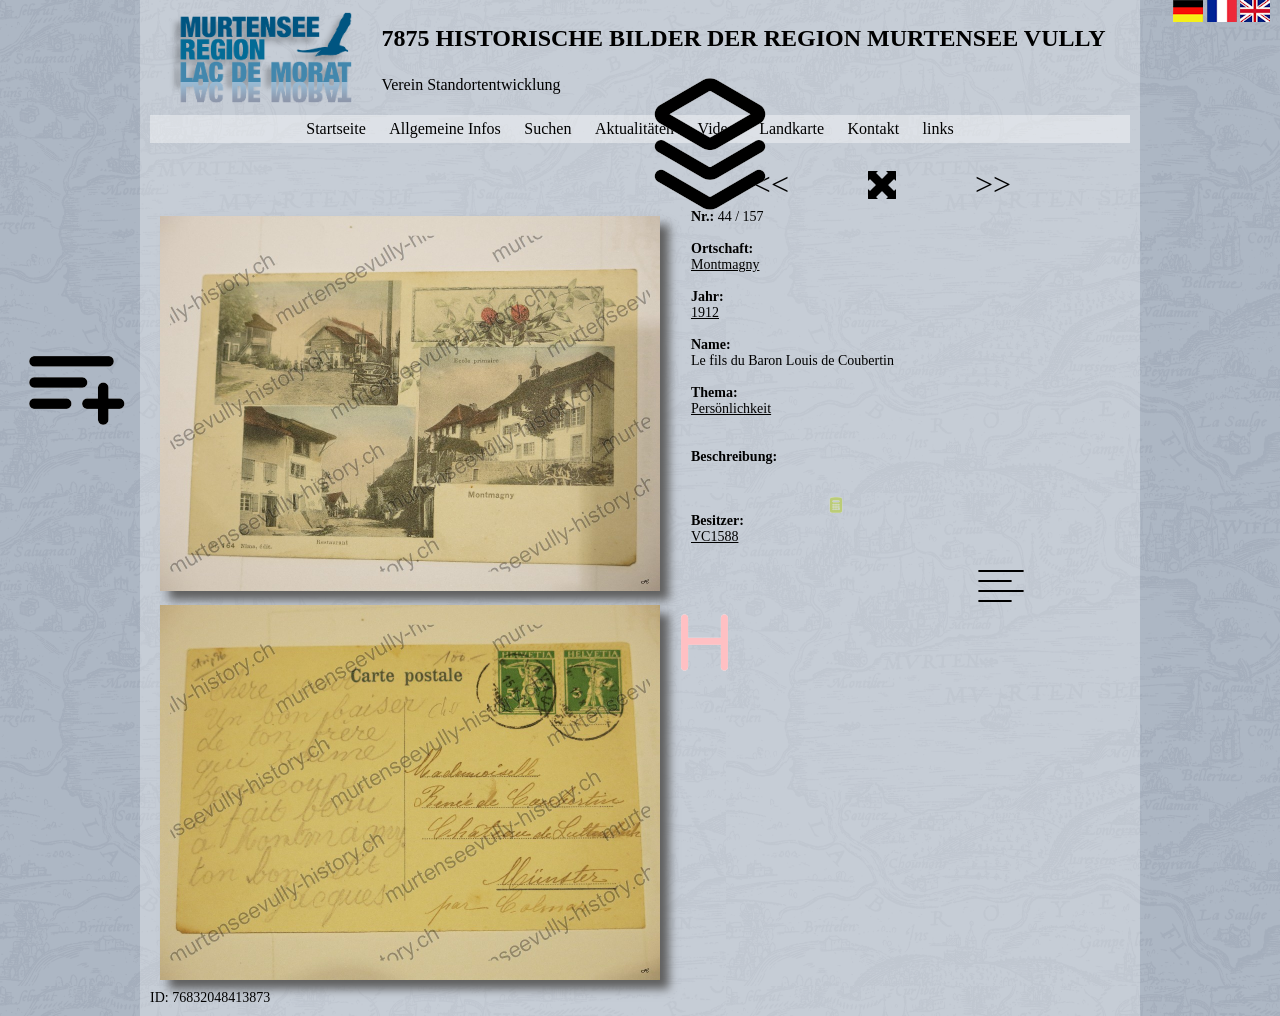 The width and height of the screenshot is (1280, 1016). Describe the element at coordinates (710, 145) in the screenshot. I see `view stacked layers or items` at that location.